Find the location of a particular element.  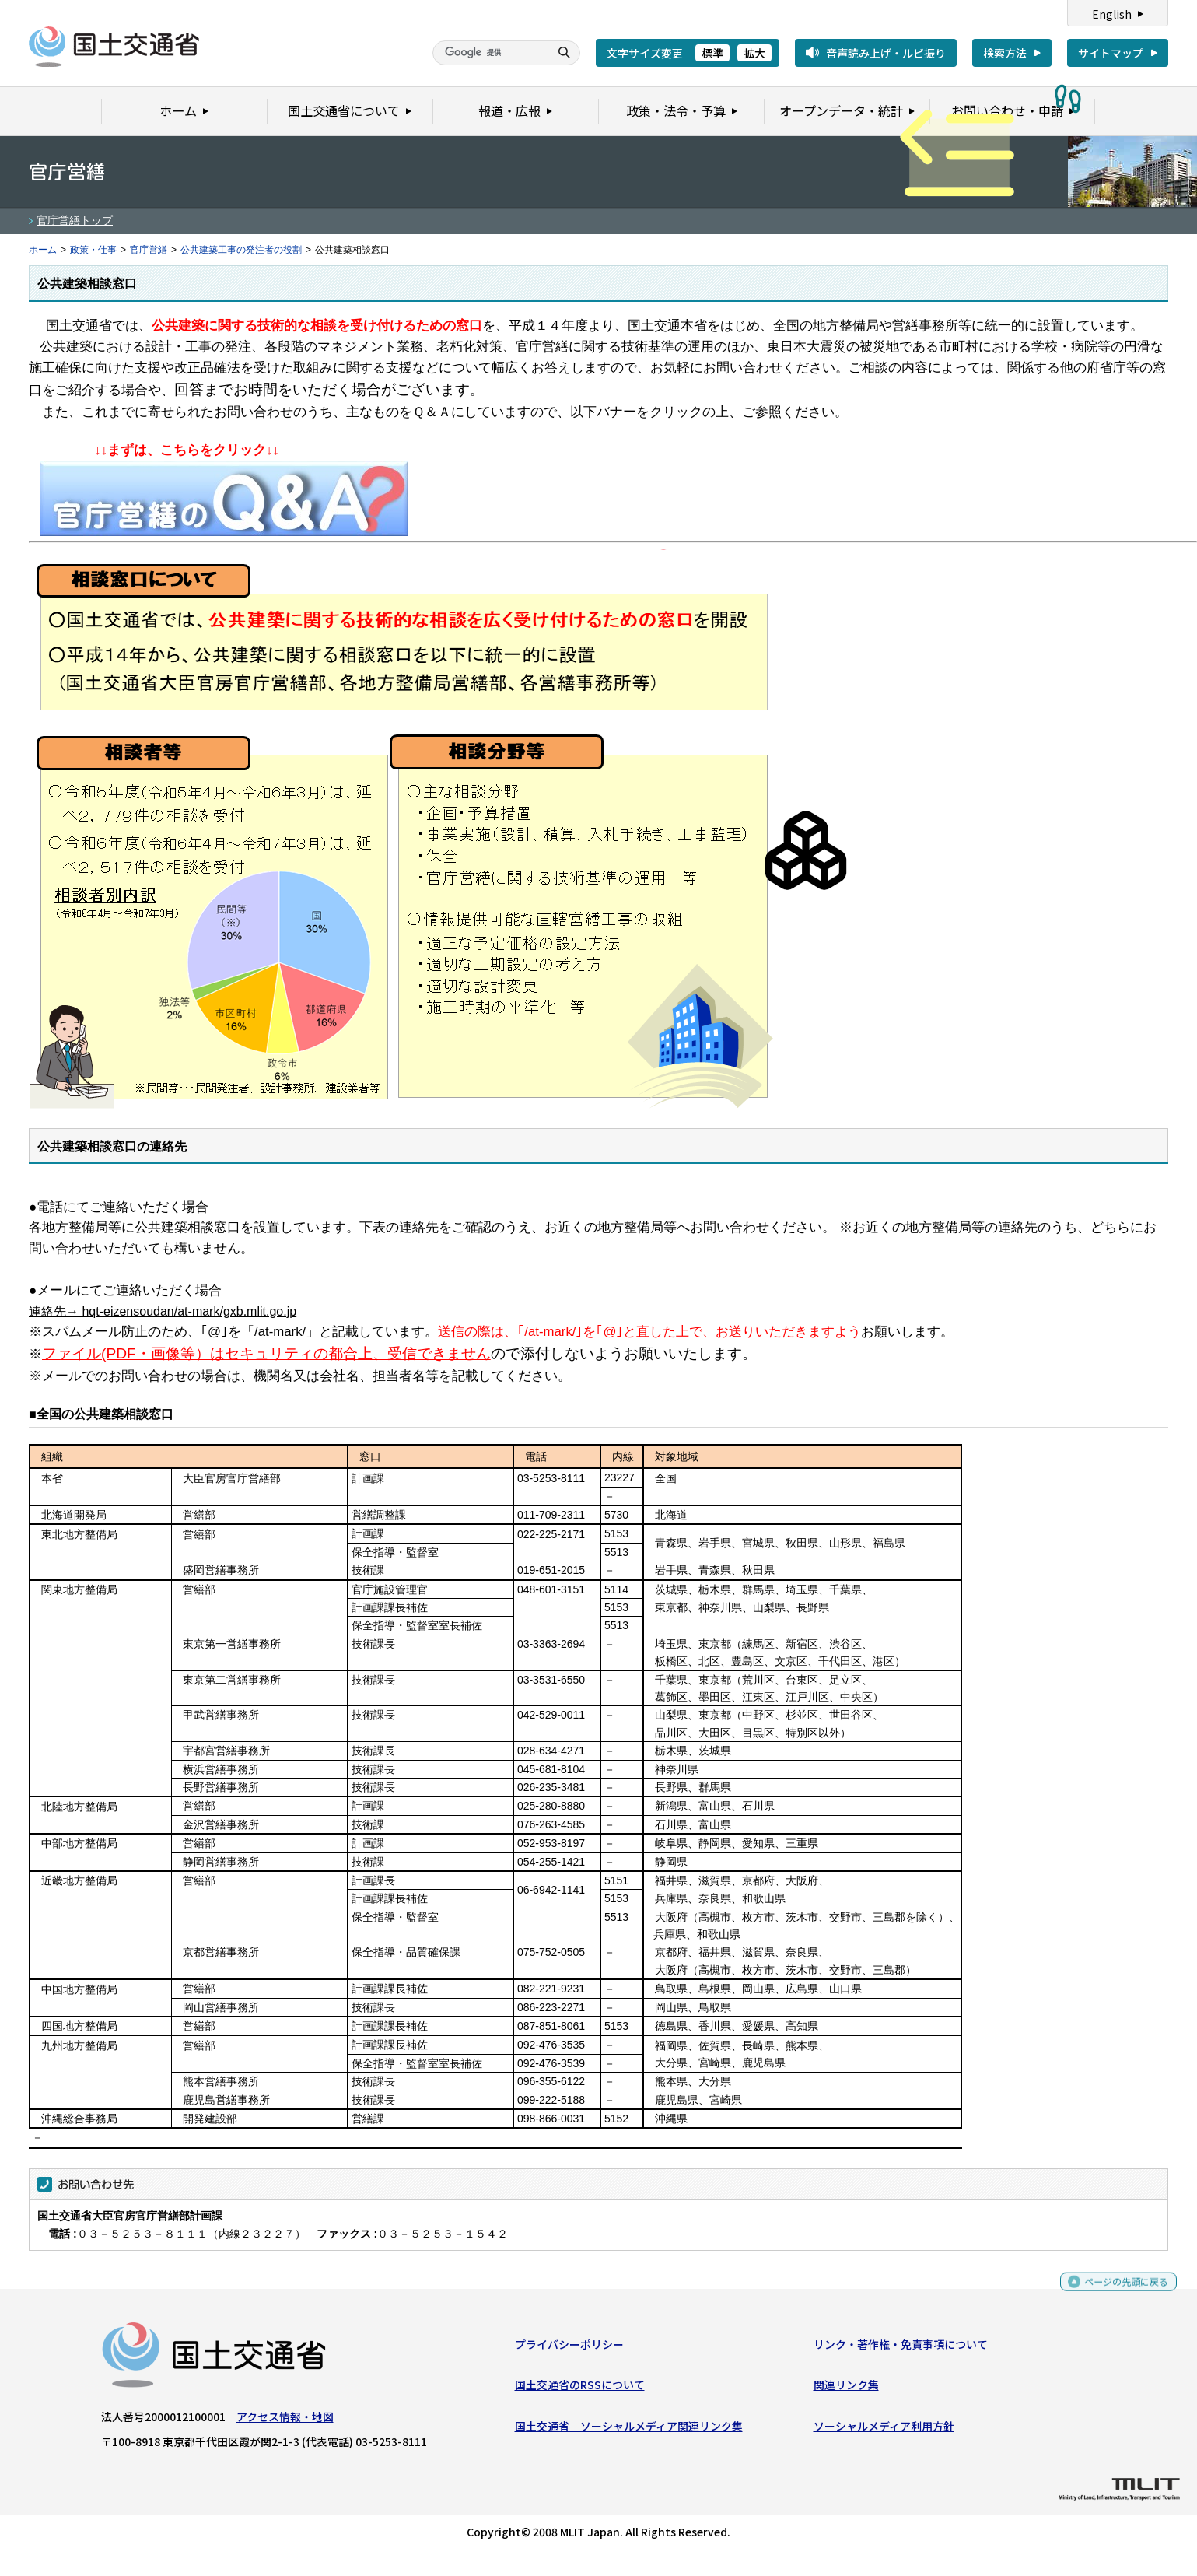

view step count or walking activity is located at coordinates (1068, 99).